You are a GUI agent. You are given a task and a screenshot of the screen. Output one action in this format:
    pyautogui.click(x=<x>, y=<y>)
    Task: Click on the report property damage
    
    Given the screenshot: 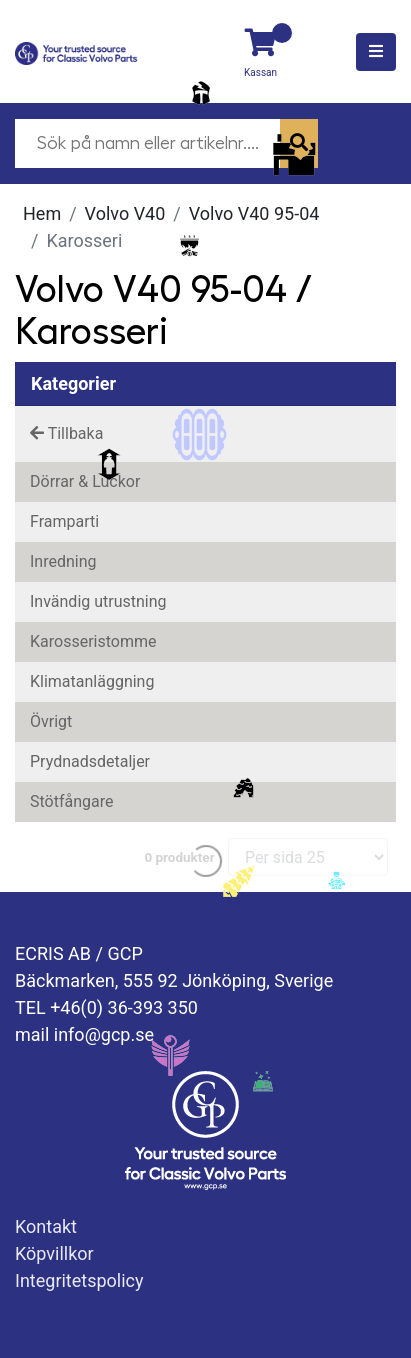 What is the action you would take?
    pyautogui.click(x=293, y=153)
    